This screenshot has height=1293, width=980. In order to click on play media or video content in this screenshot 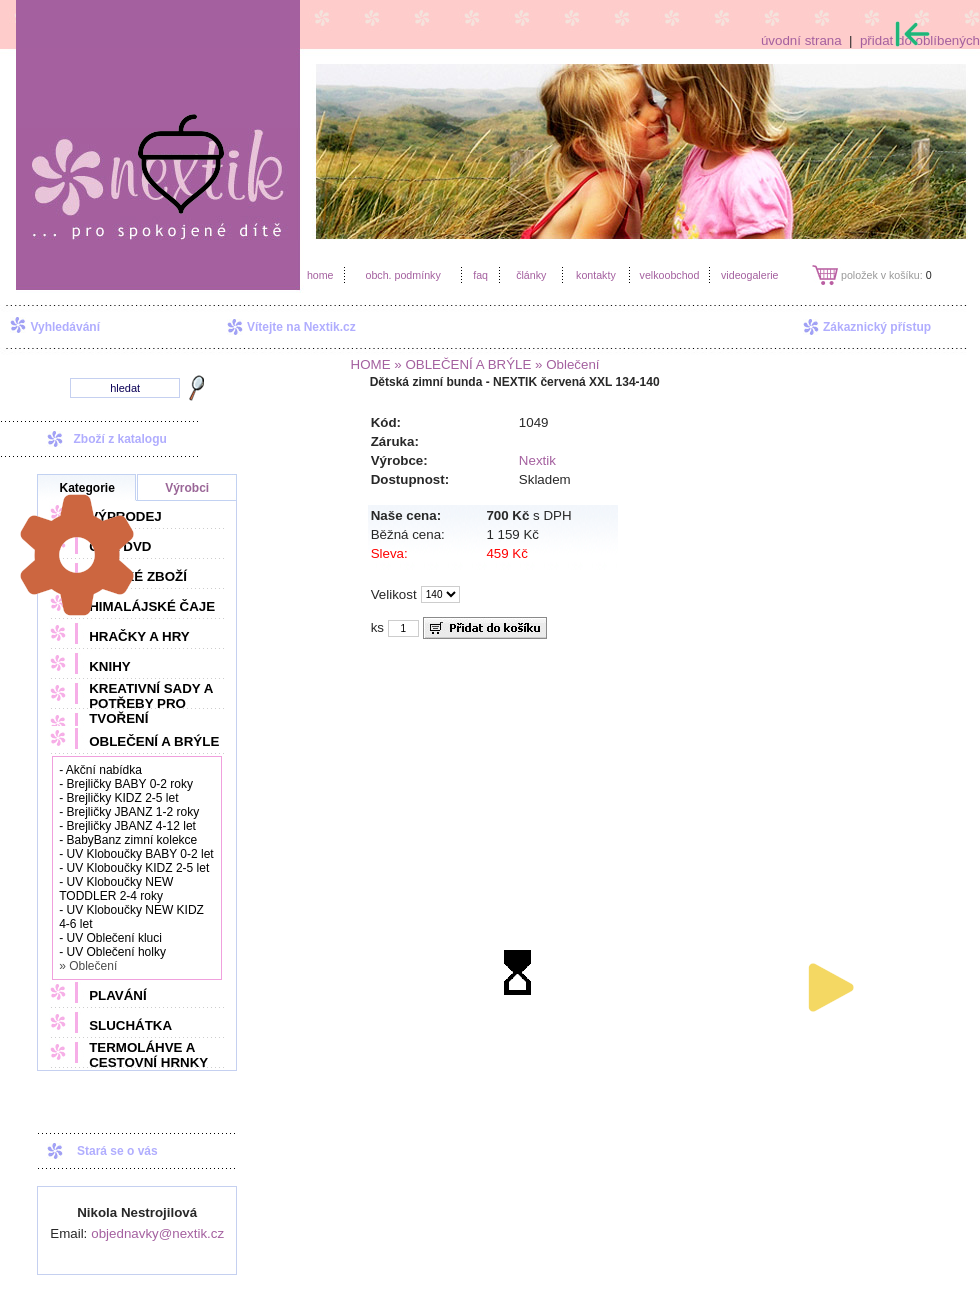, I will do `click(829, 987)`.